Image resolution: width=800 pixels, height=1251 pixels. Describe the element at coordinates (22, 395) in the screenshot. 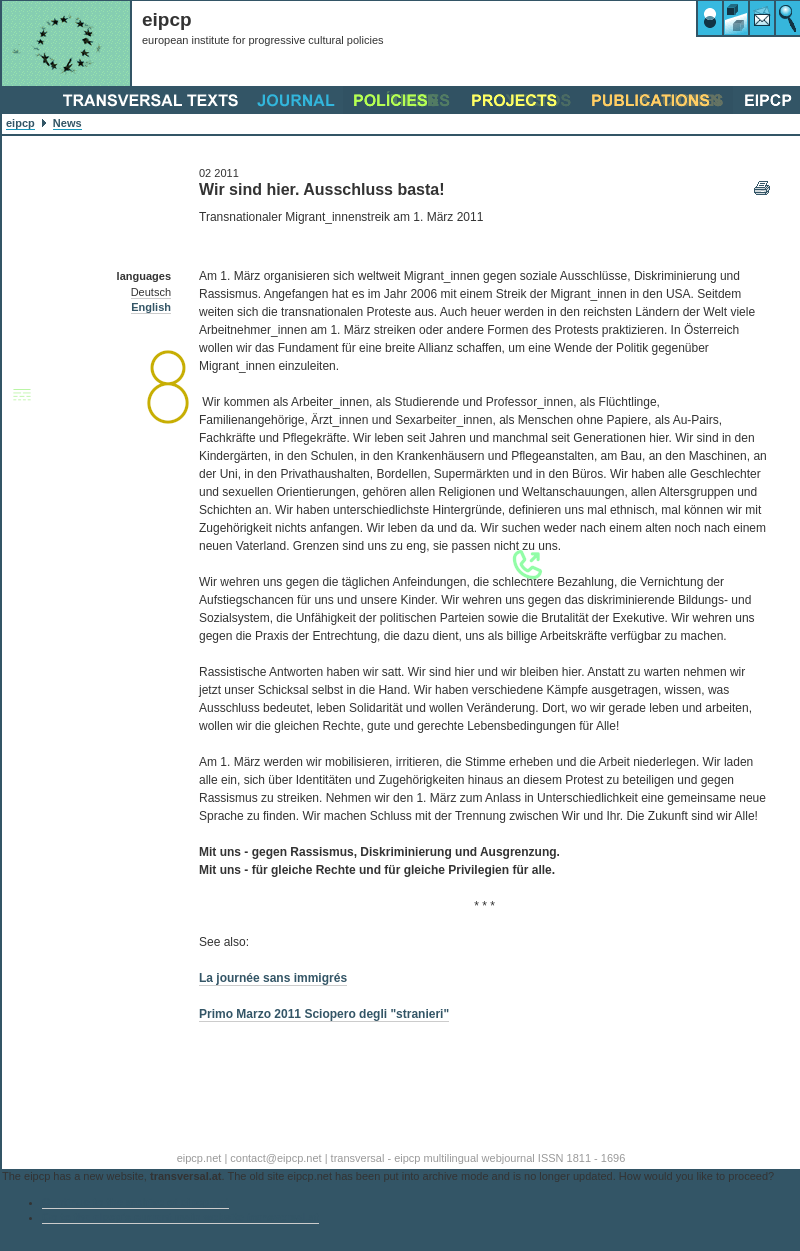

I see `apply a gradient effect to an element` at that location.